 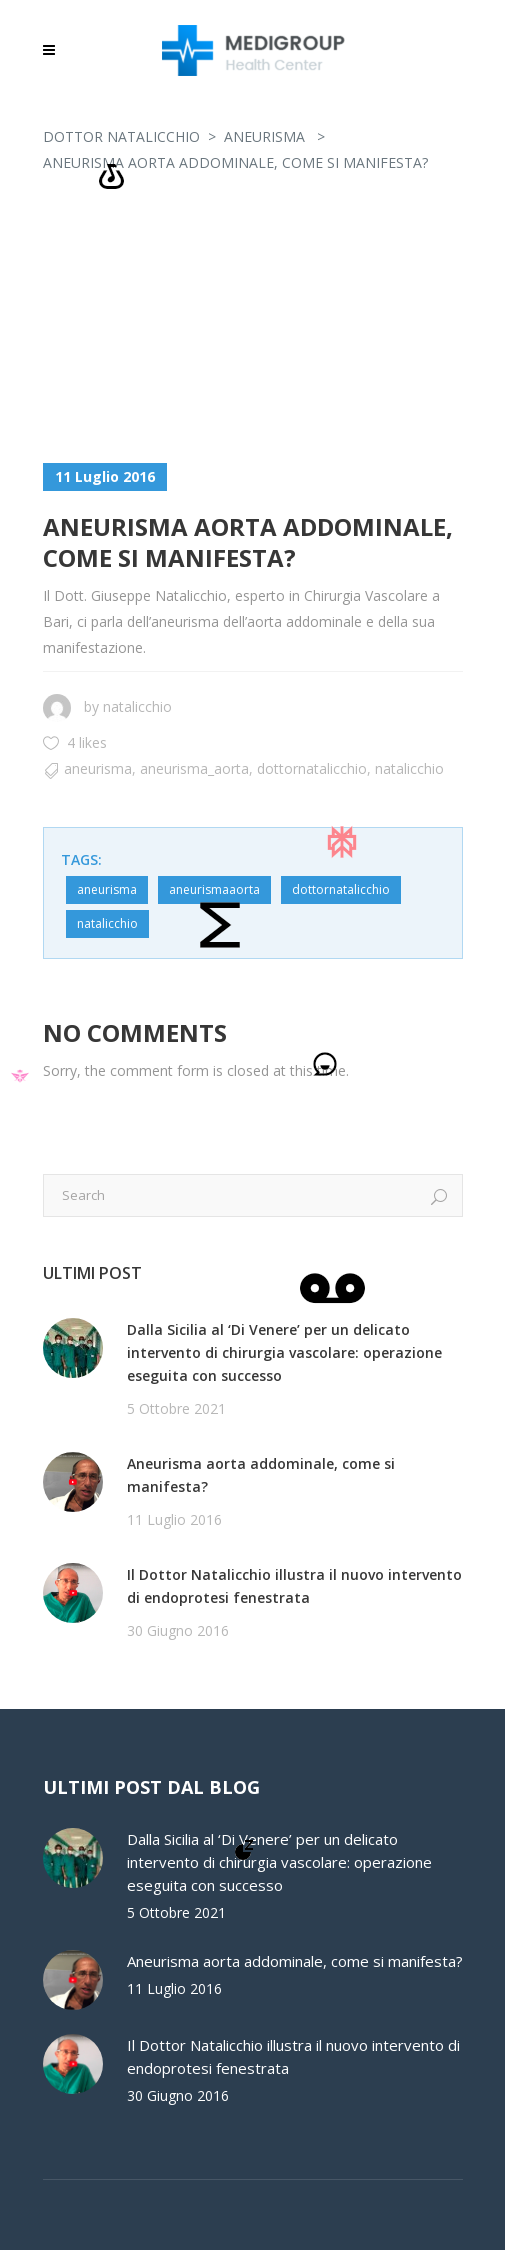 What do you see at coordinates (325, 1064) in the screenshot?
I see `open a friendly chat or messaging feature` at bounding box center [325, 1064].